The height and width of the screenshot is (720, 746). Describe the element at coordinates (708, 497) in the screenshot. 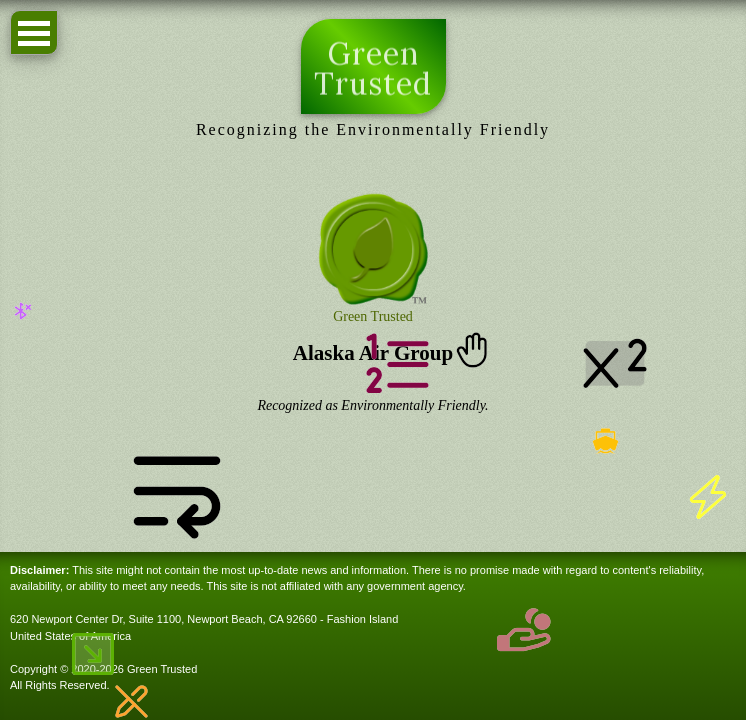

I see `indicates a quick action or shortcut` at that location.